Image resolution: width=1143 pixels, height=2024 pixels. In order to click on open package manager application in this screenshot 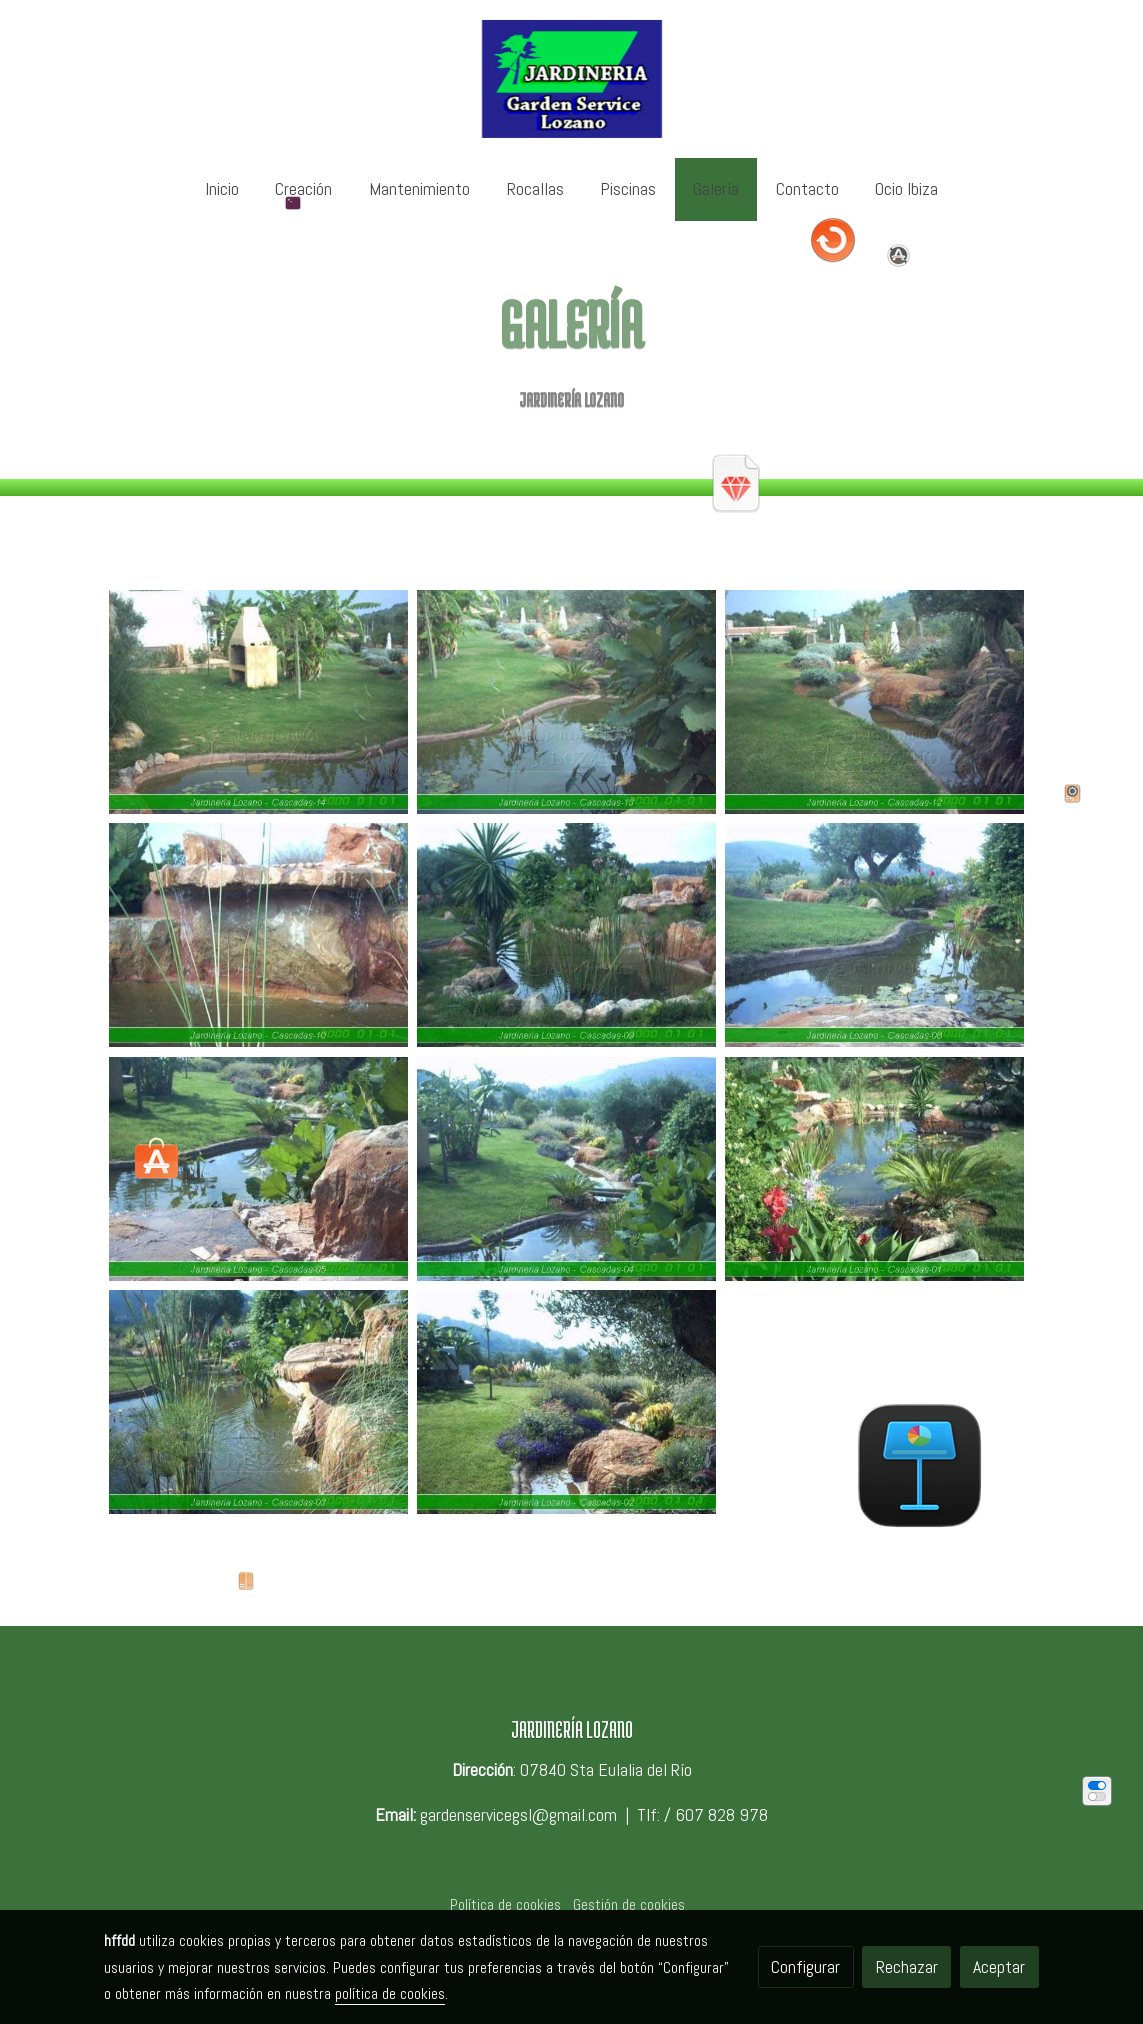, I will do `click(246, 1581)`.